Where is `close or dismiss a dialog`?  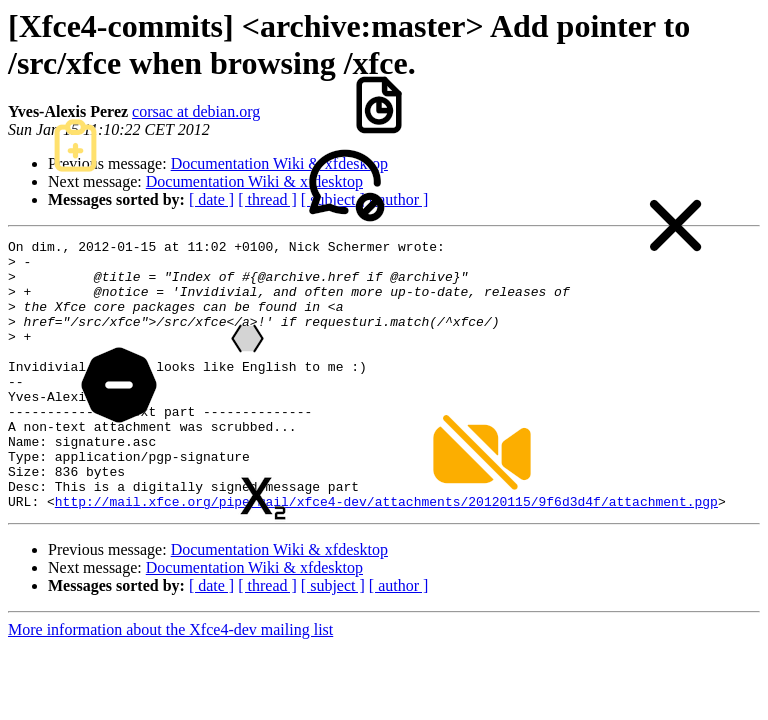 close or dismiss a dialog is located at coordinates (675, 225).